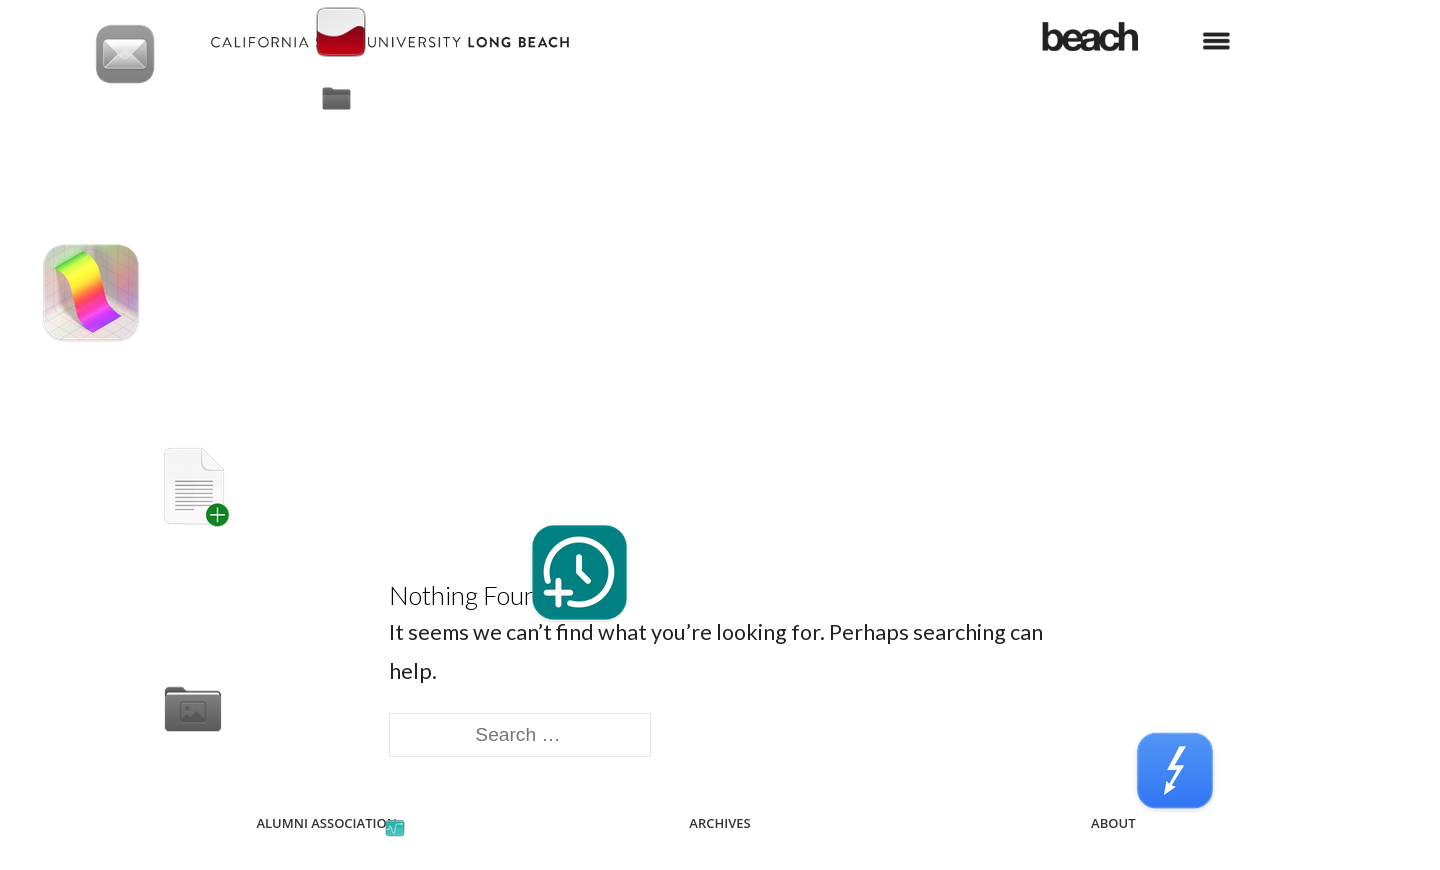 The width and height of the screenshot is (1440, 870). I want to click on open the mail app, so click(125, 54).